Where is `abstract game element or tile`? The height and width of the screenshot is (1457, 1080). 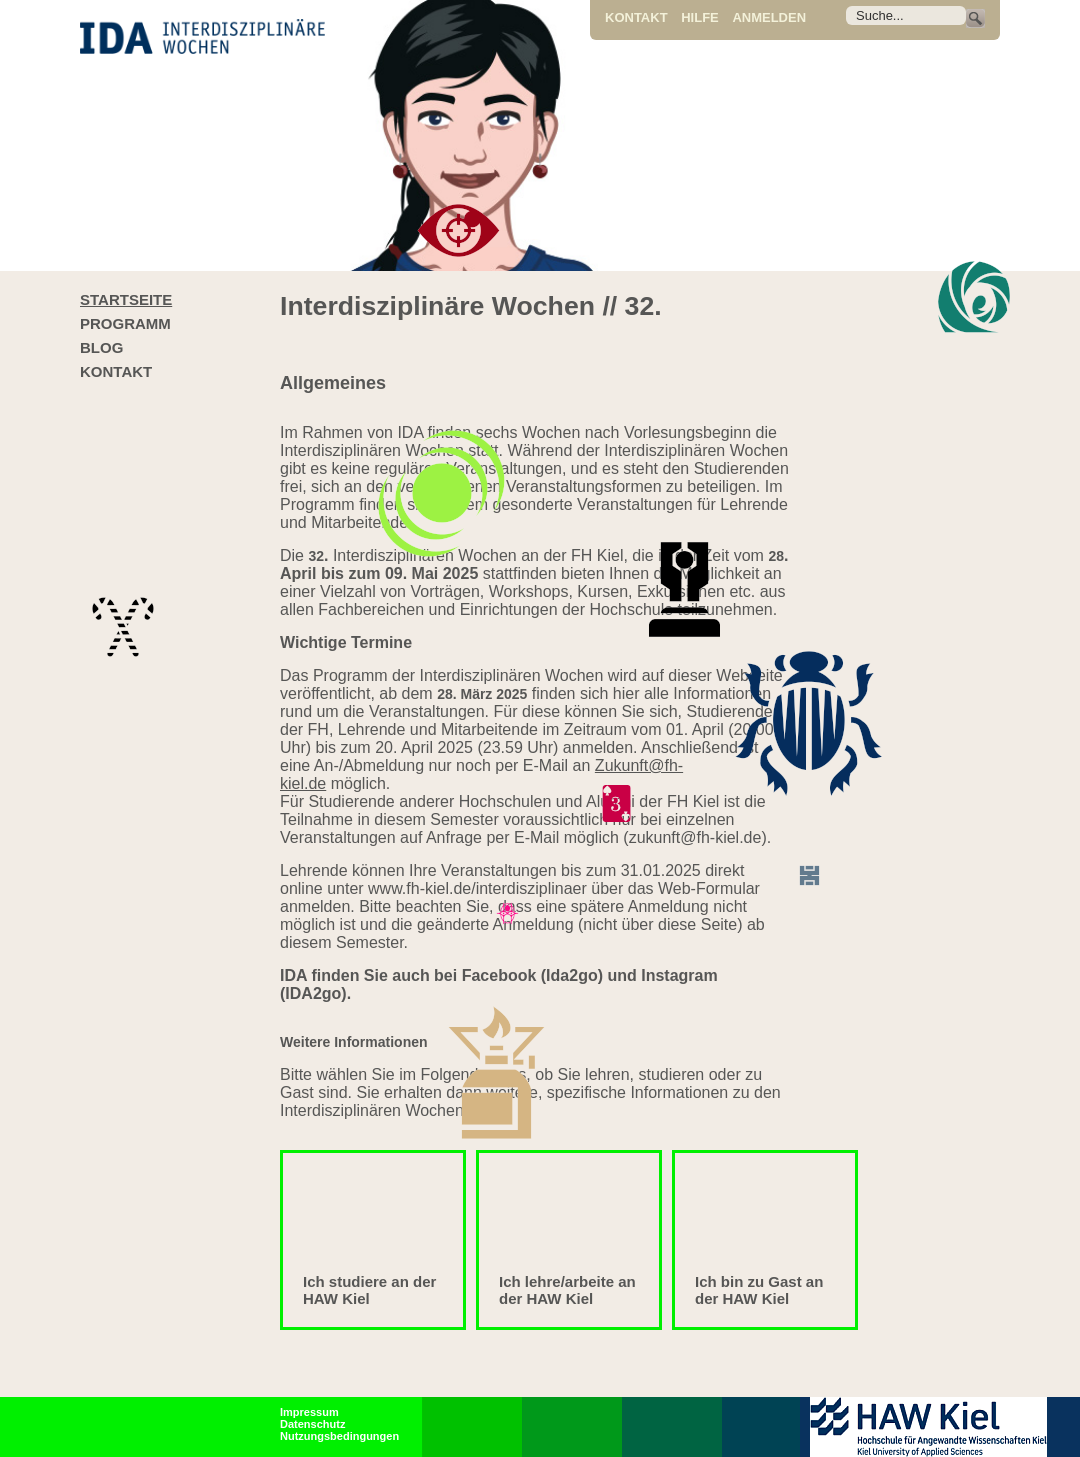 abstract game element or tile is located at coordinates (809, 875).